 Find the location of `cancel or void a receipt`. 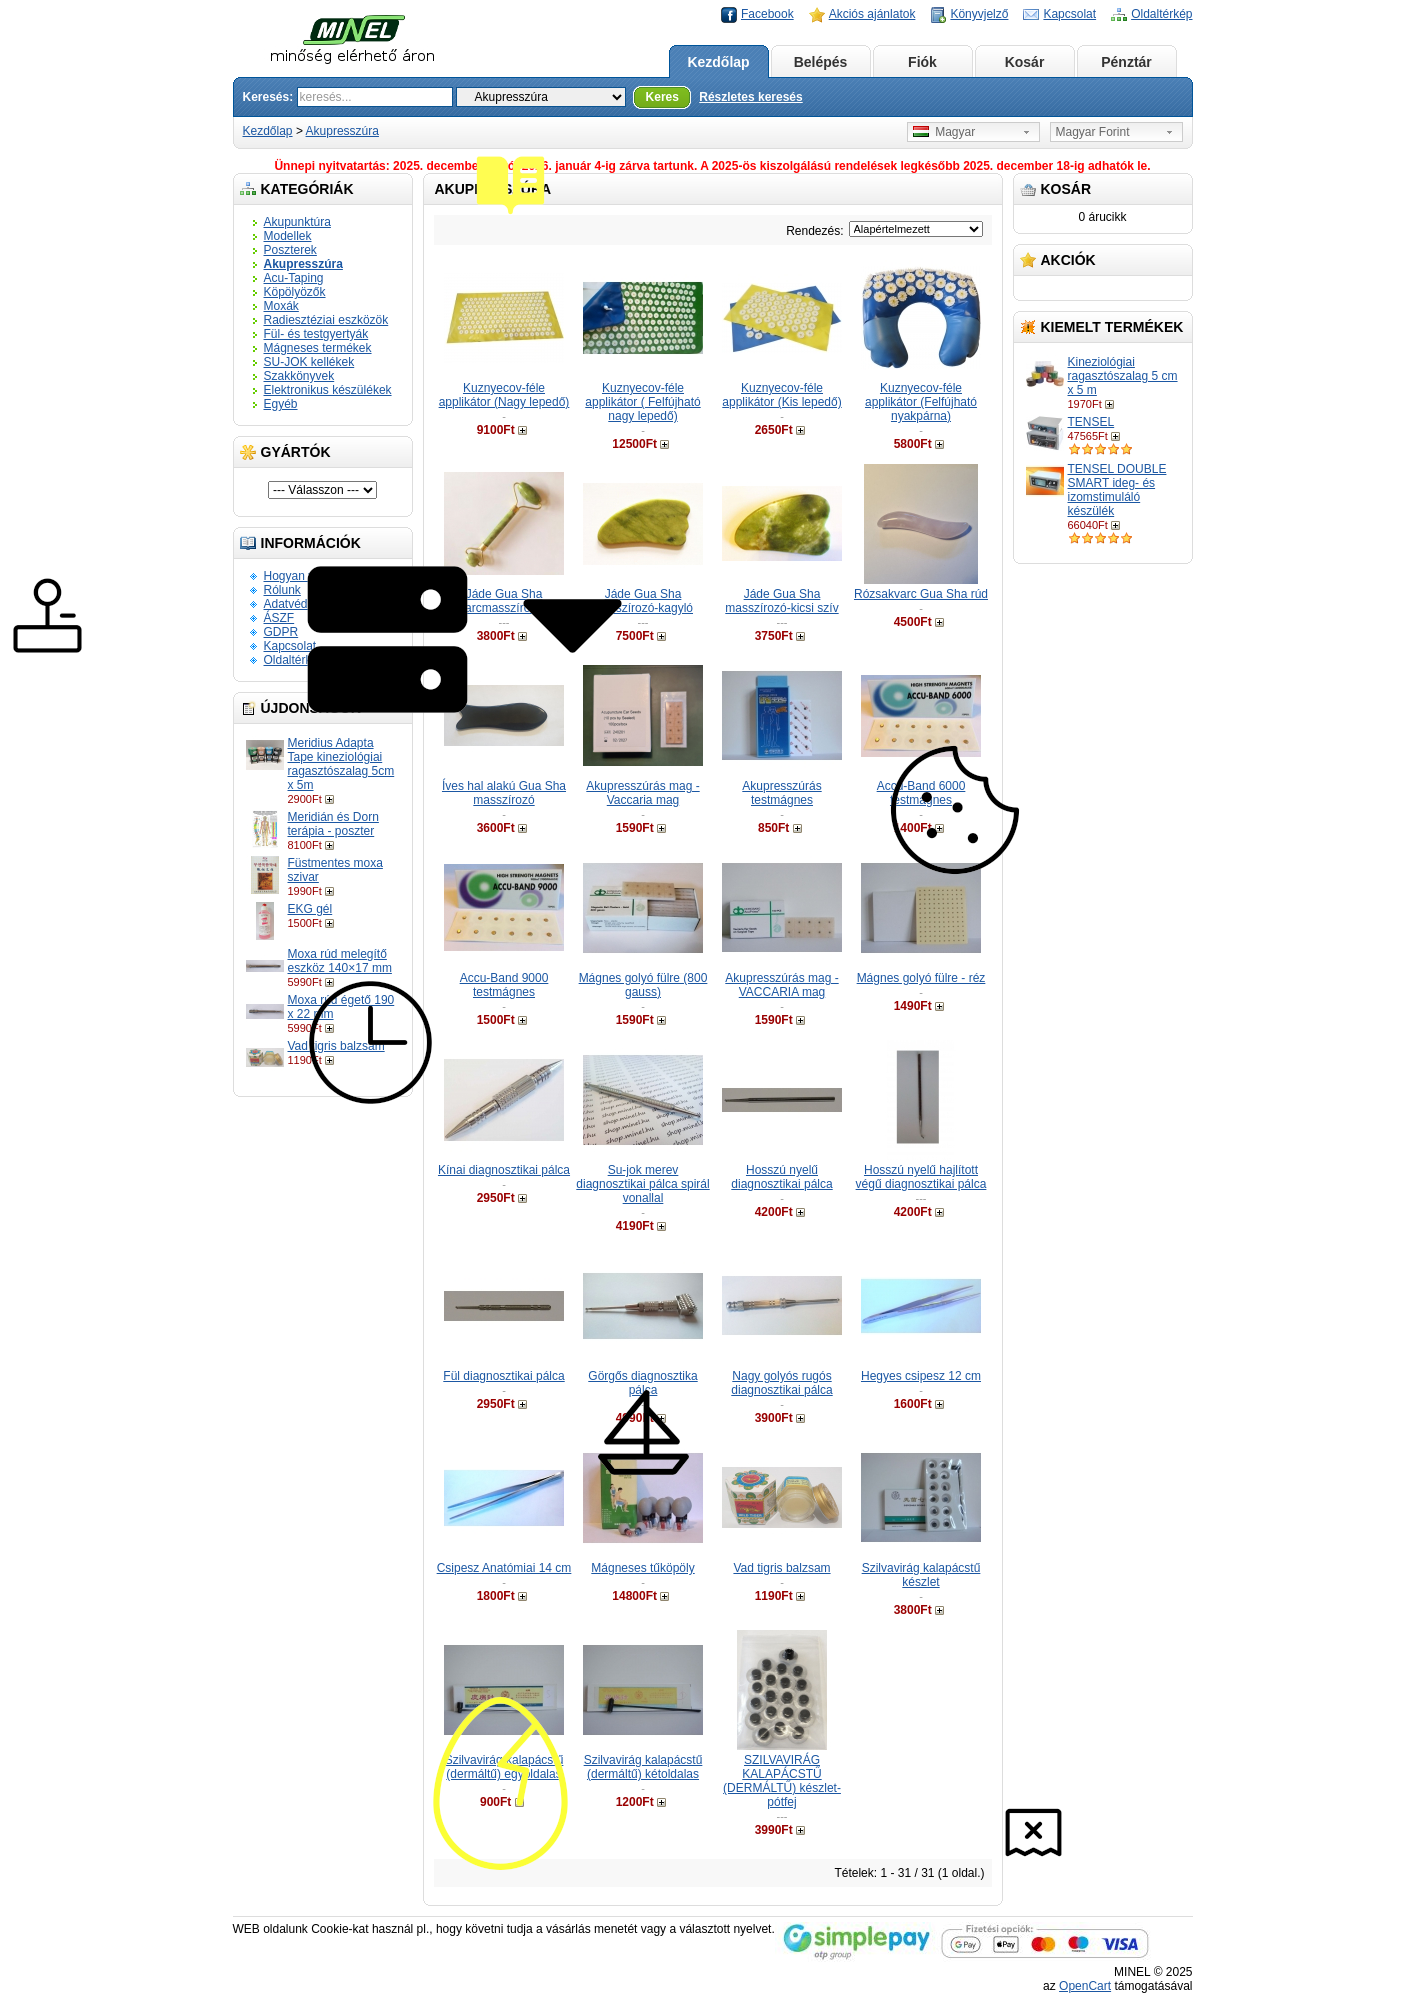

cancel or void a receipt is located at coordinates (1033, 1832).